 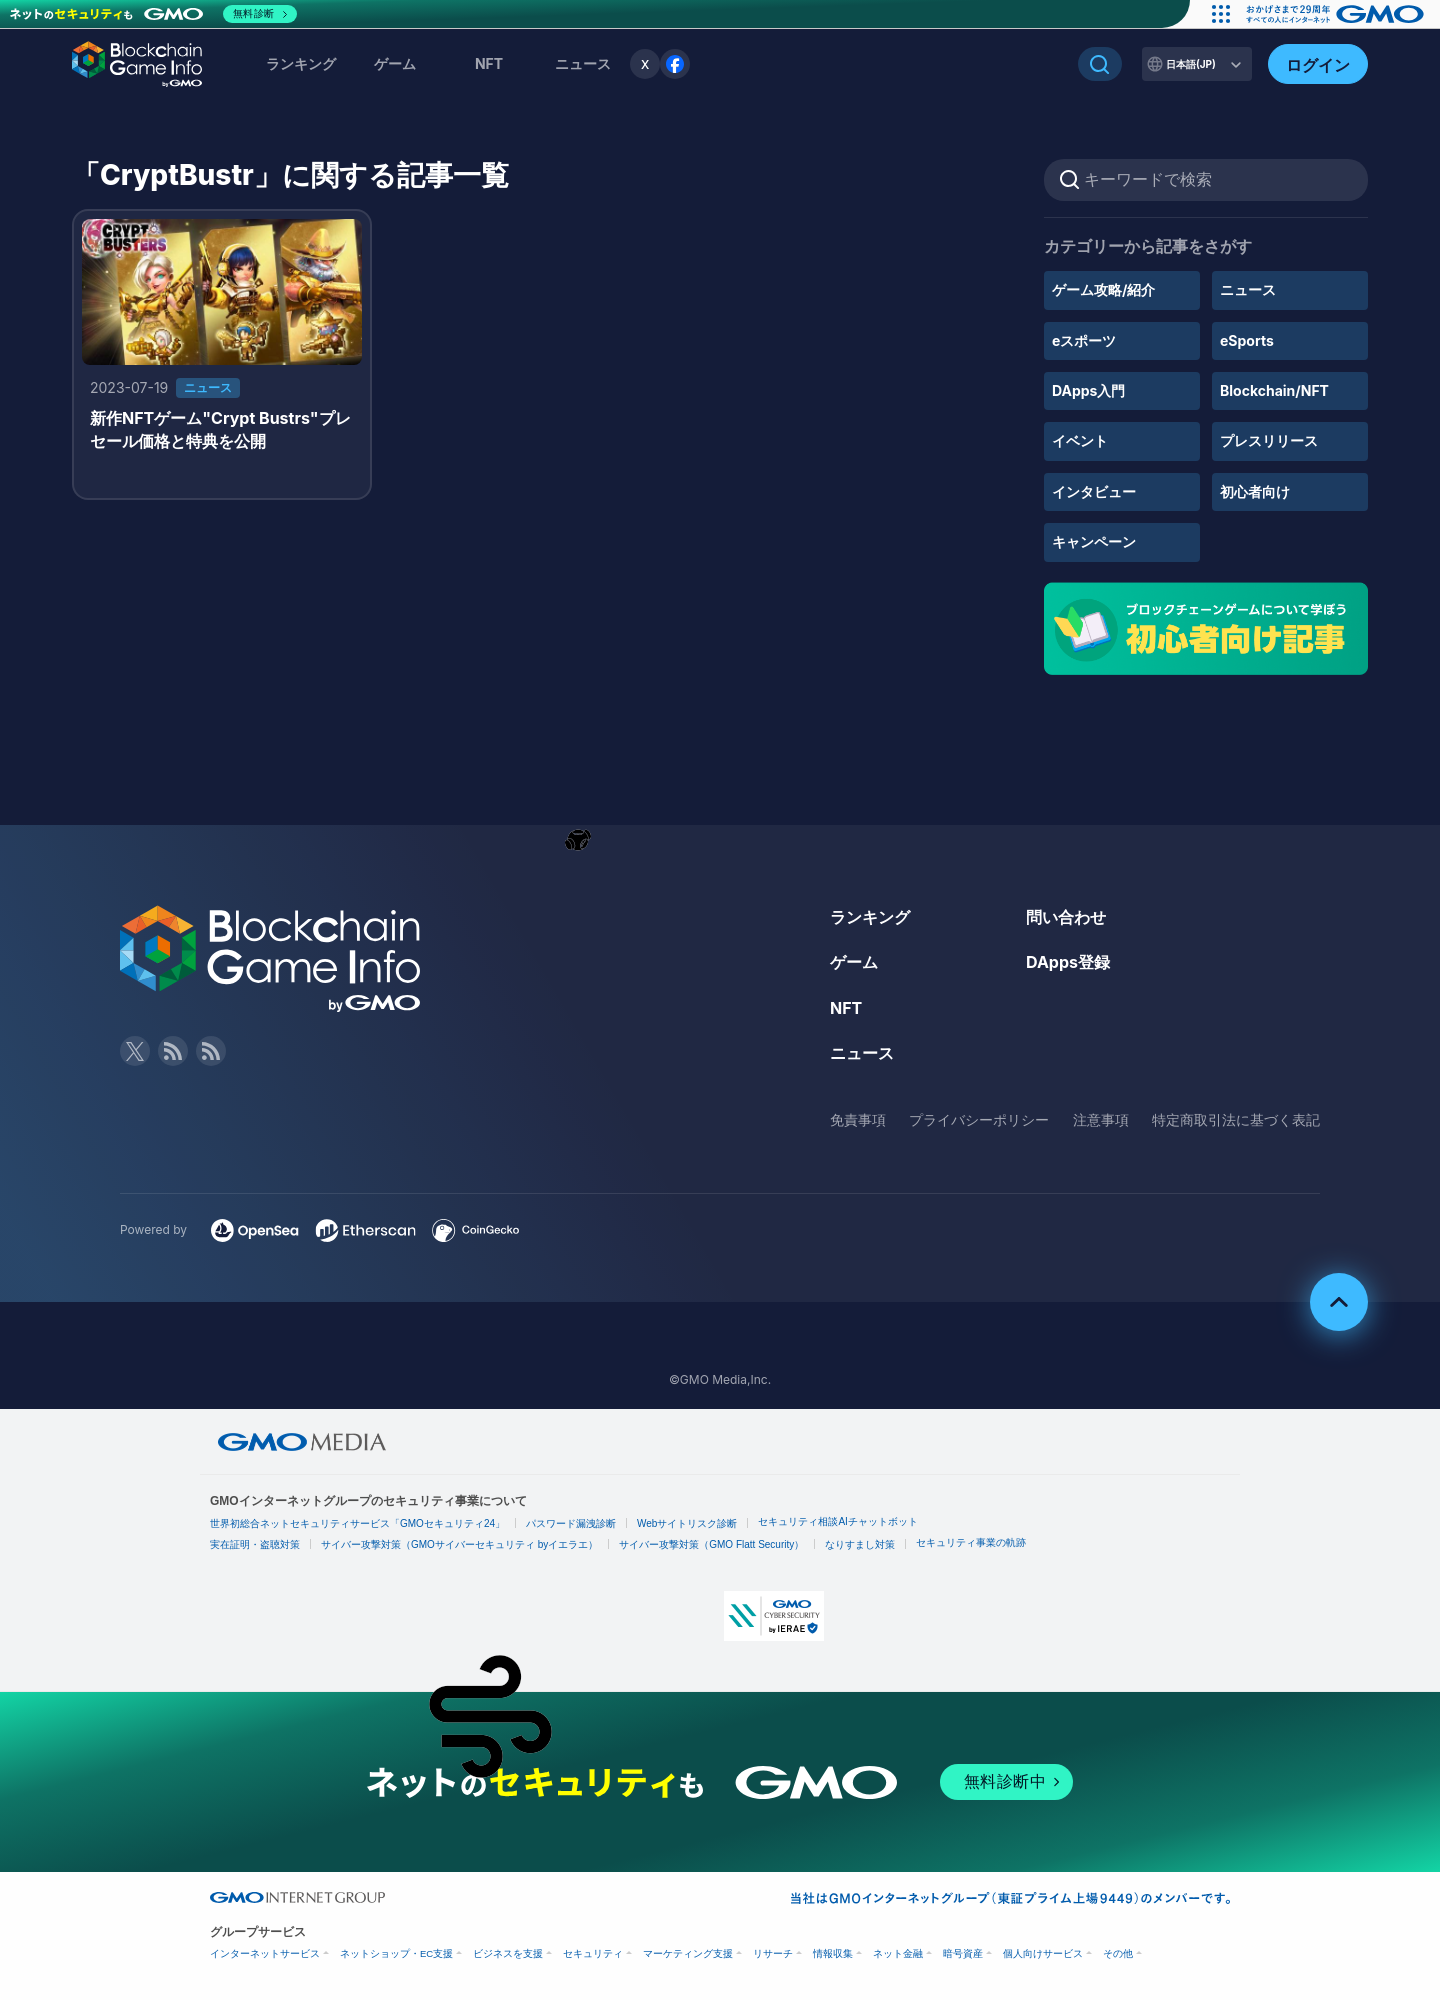 What do you see at coordinates (578, 840) in the screenshot?
I see `open OpenSCAD application` at bounding box center [578, 840].